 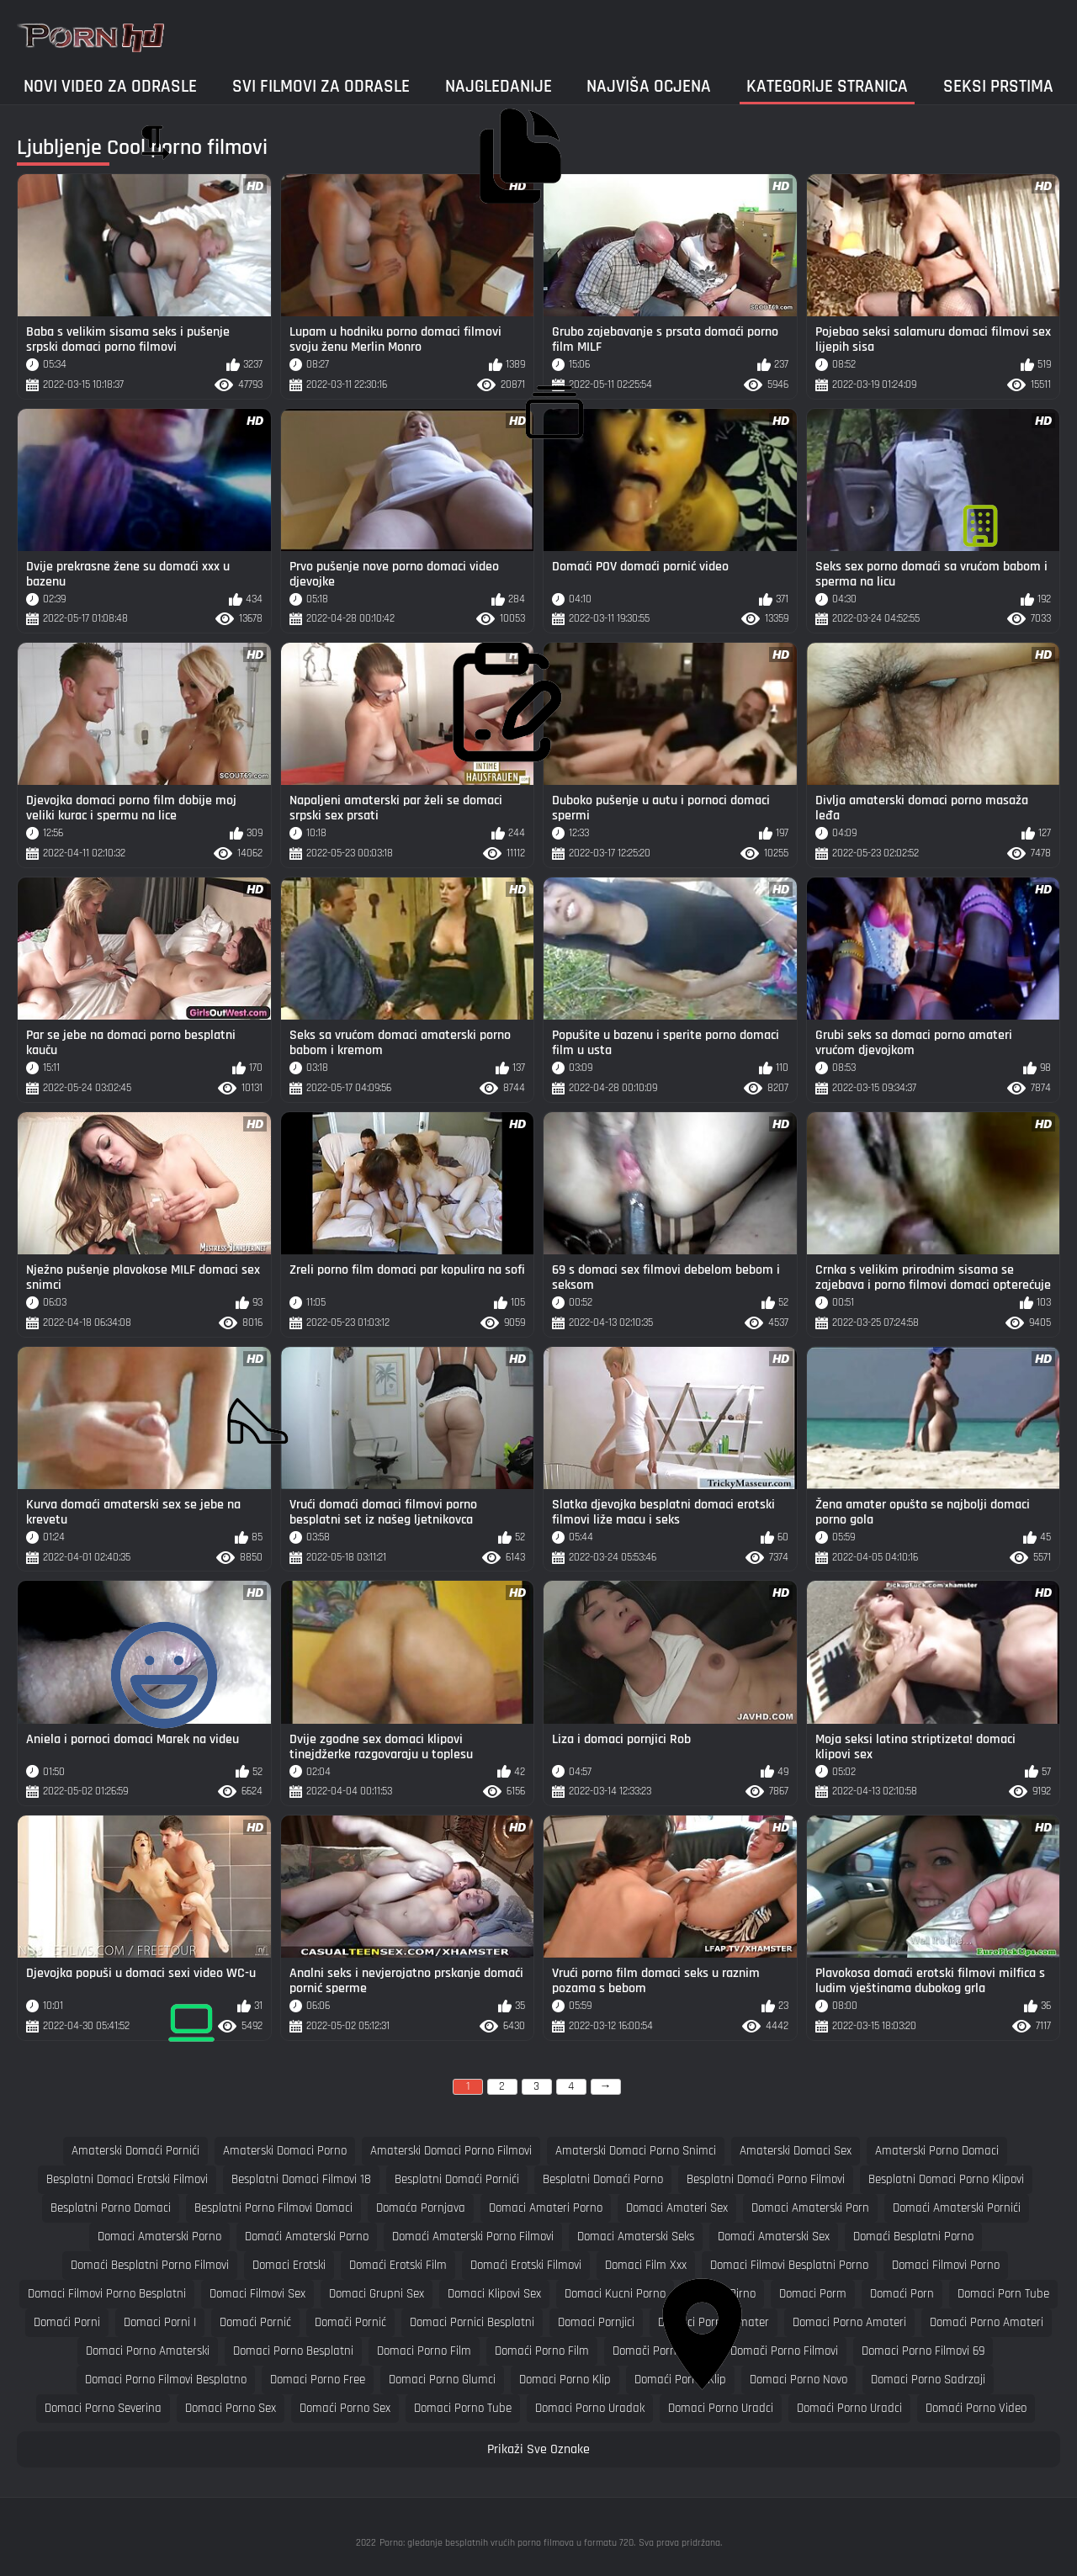 I want to click on view photo albums, so click(x=554, y=412).